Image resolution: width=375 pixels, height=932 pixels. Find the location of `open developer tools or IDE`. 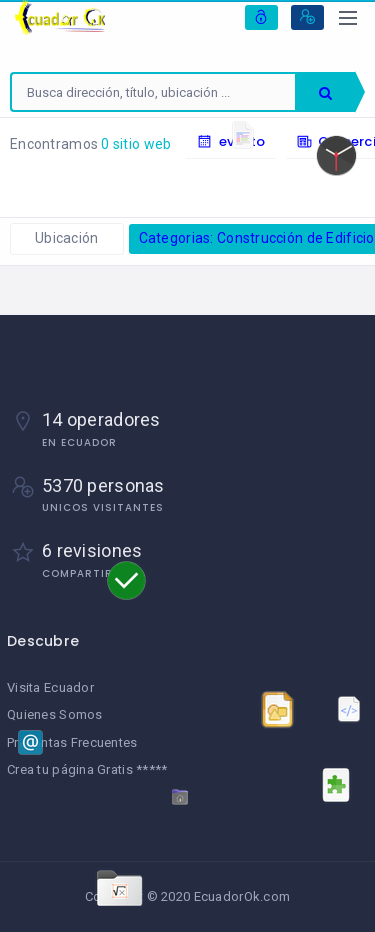

open developer tools or IDE is located at coordinates (243, 135).